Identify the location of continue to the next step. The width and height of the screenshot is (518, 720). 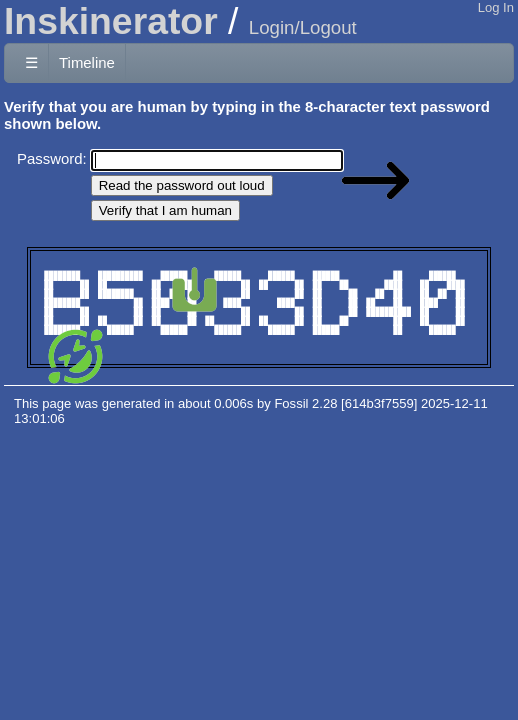
(375, 180).